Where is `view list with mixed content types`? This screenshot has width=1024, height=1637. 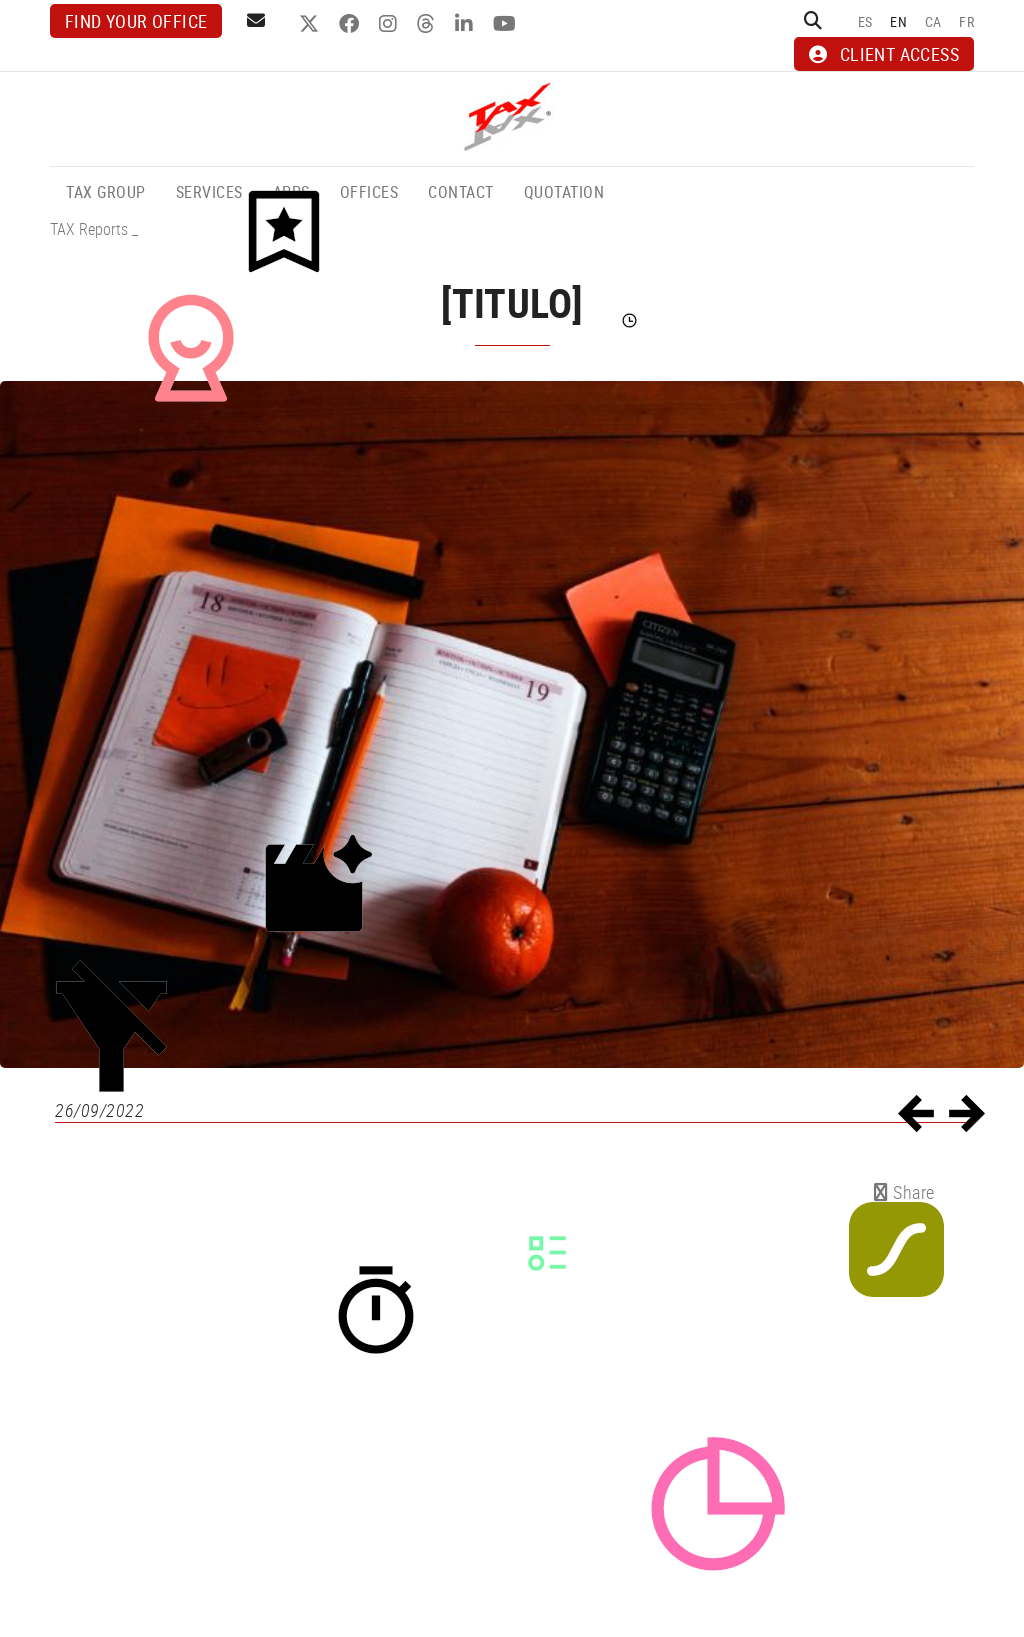 view list with mixed content types is located at coordinates (547, 1252).